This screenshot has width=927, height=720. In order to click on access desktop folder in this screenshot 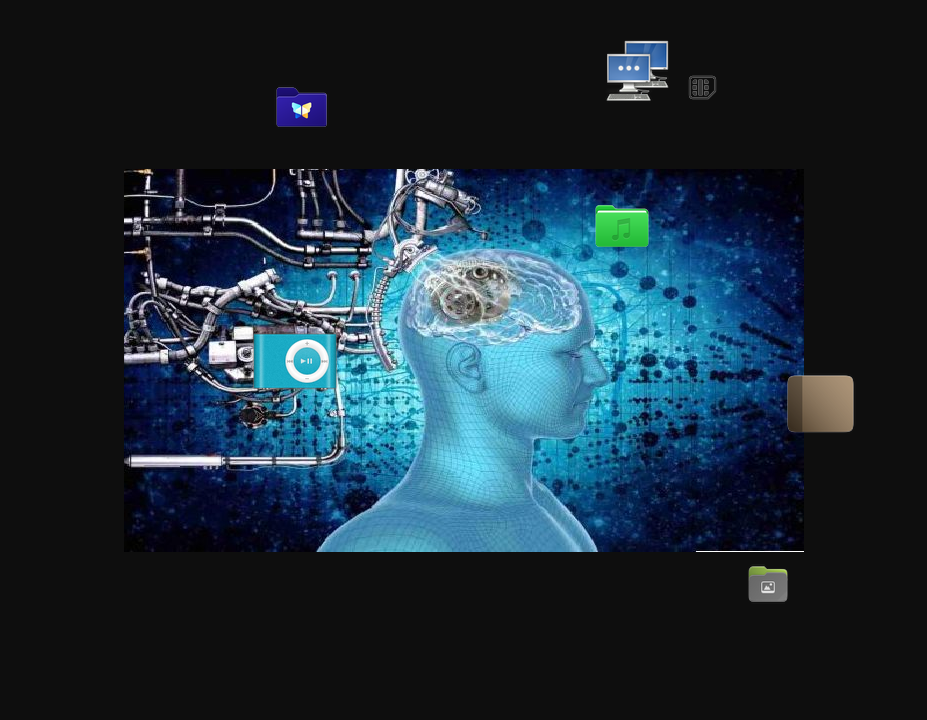, I will do `click(820, 401)`.